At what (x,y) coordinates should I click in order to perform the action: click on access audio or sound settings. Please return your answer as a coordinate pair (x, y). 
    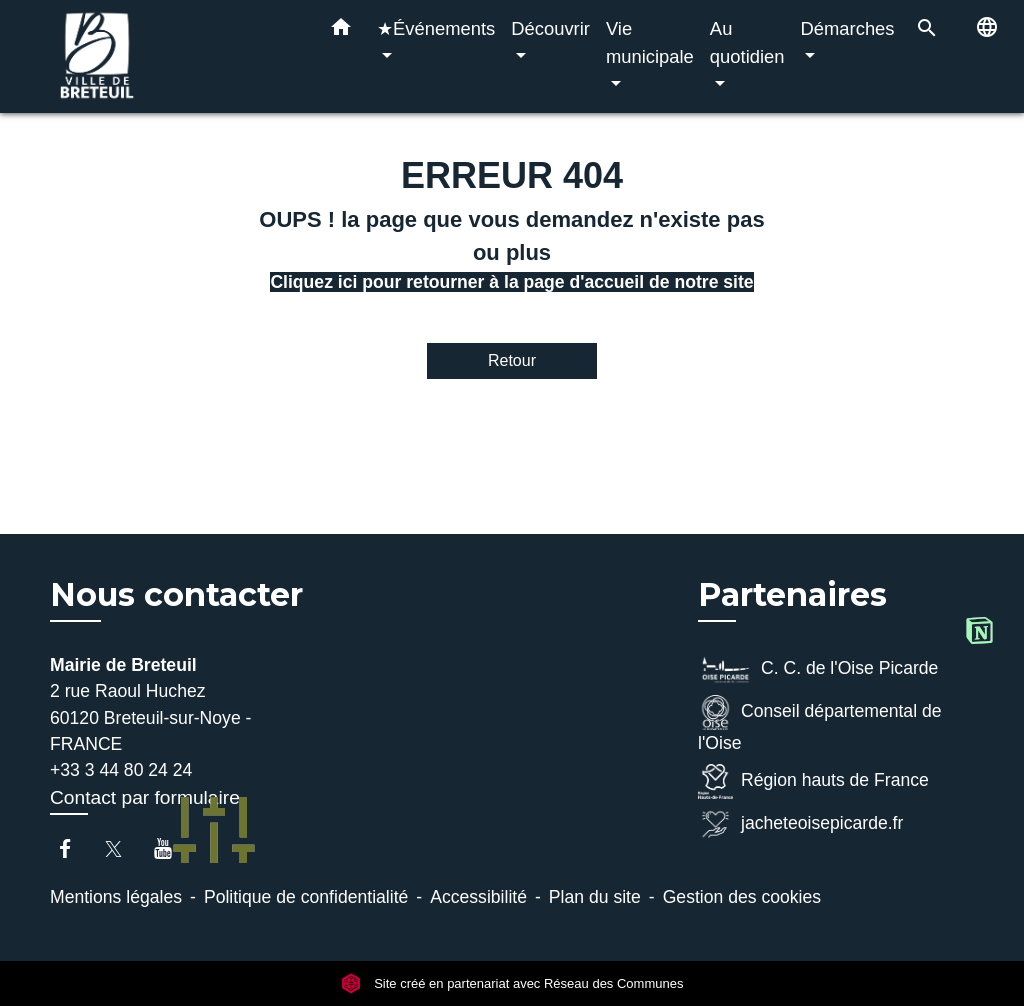
    Looking at the image, I should click on (214, 830).